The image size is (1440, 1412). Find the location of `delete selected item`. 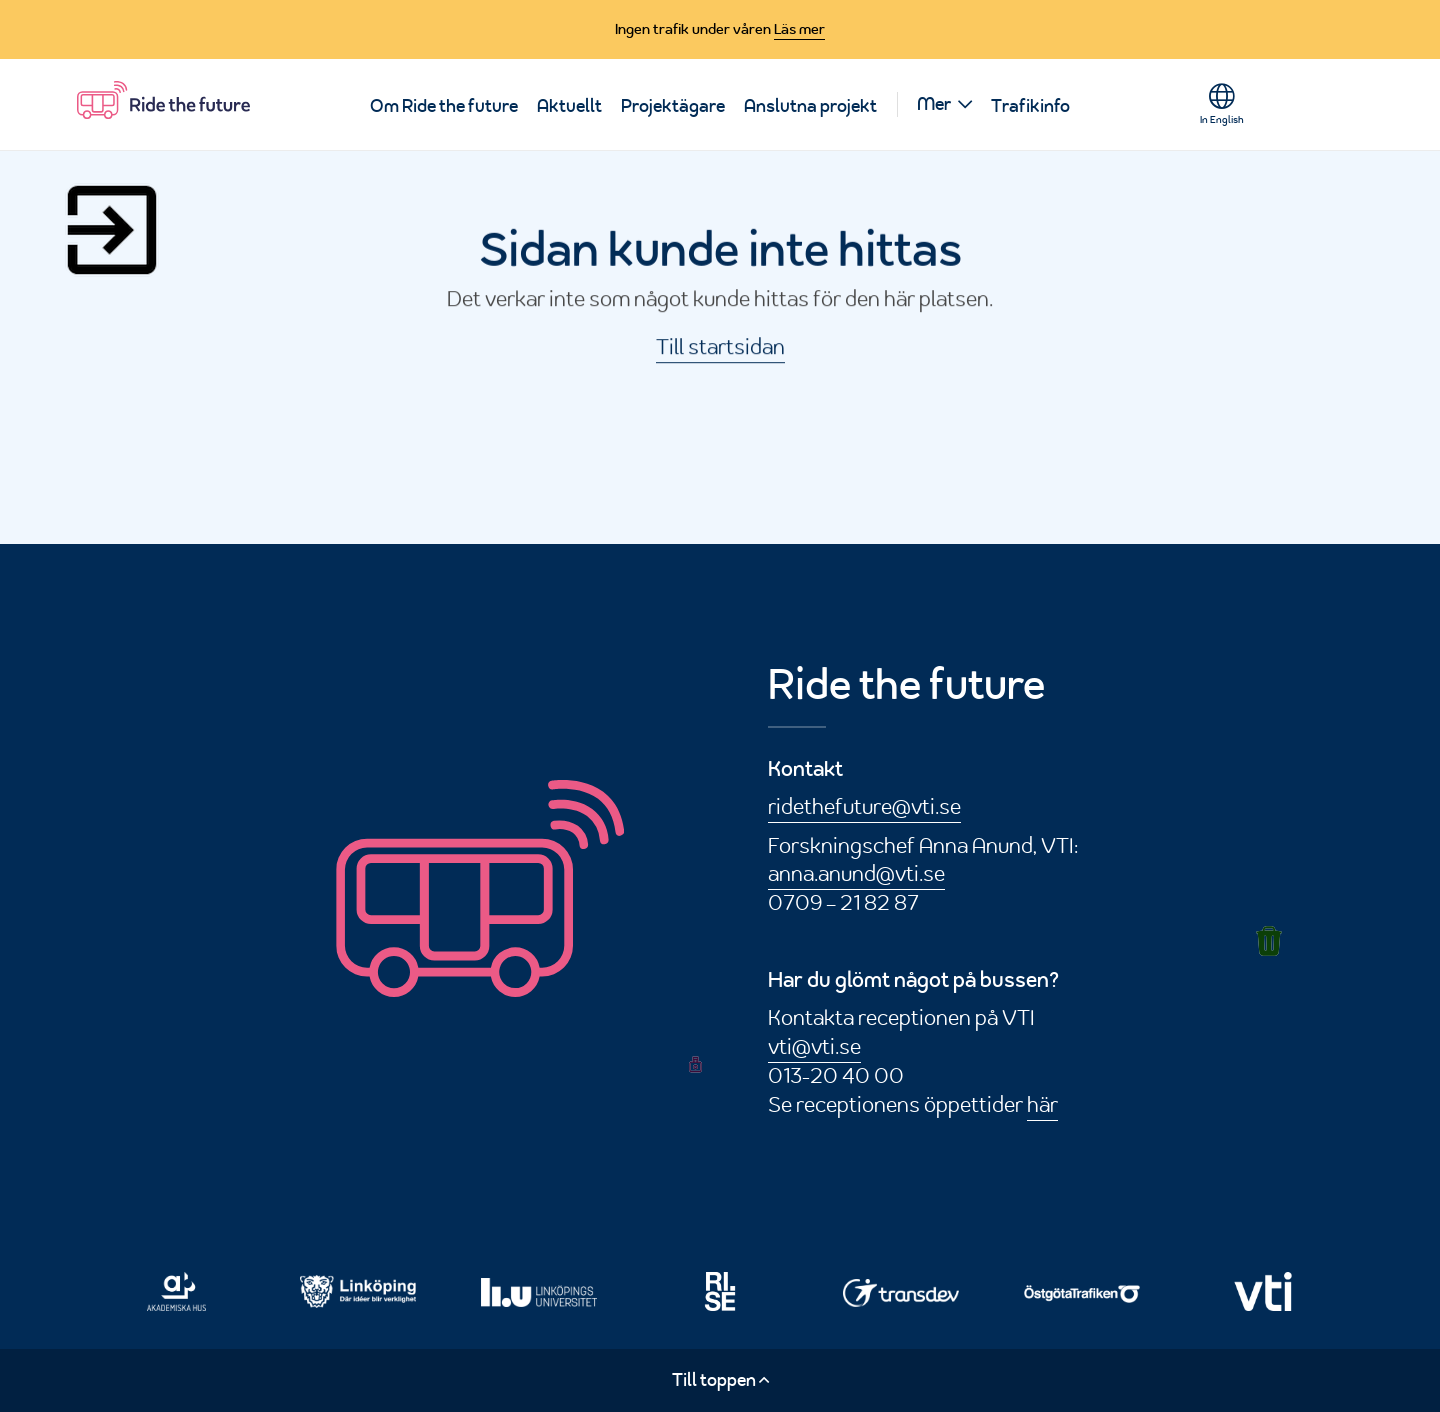

delete selected item is located at coordinates (1269, 941).